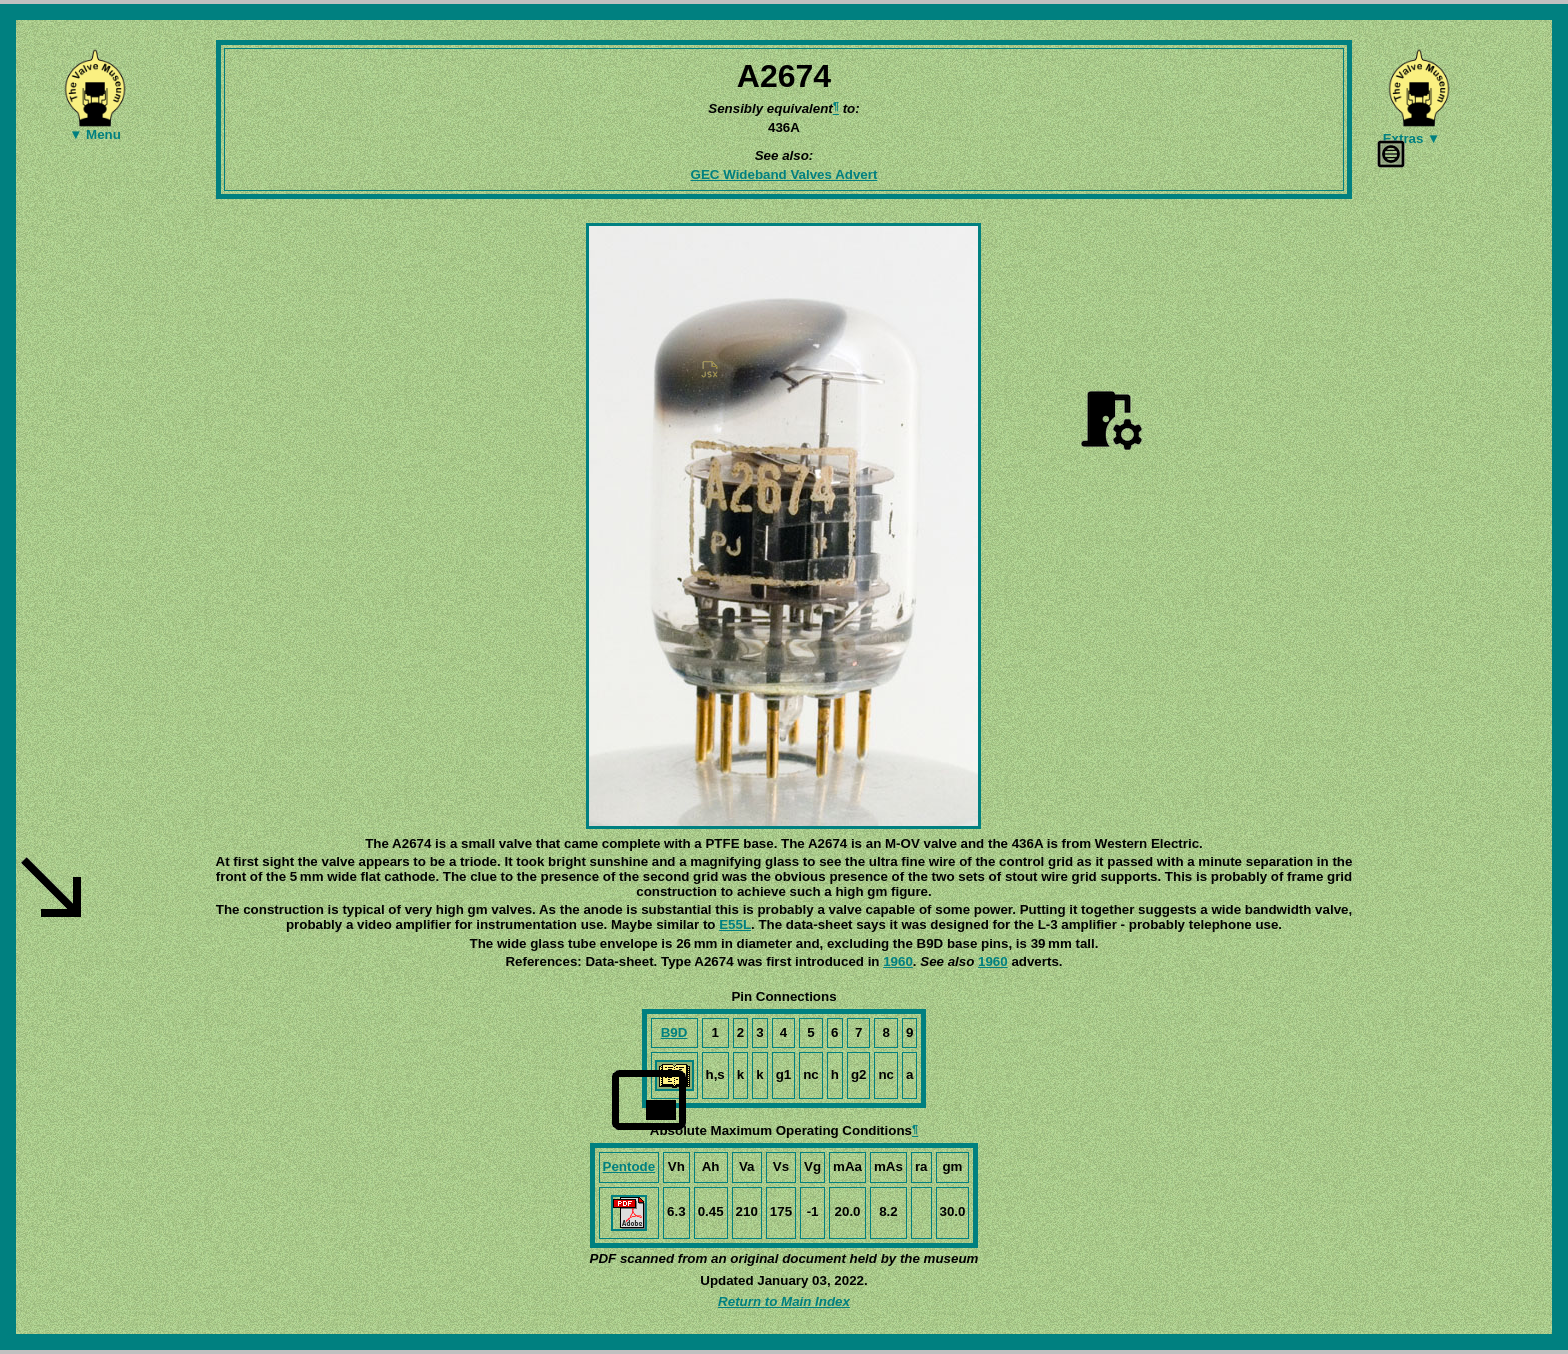  I want to click on adjust room or space settings, so click(1109, 419).